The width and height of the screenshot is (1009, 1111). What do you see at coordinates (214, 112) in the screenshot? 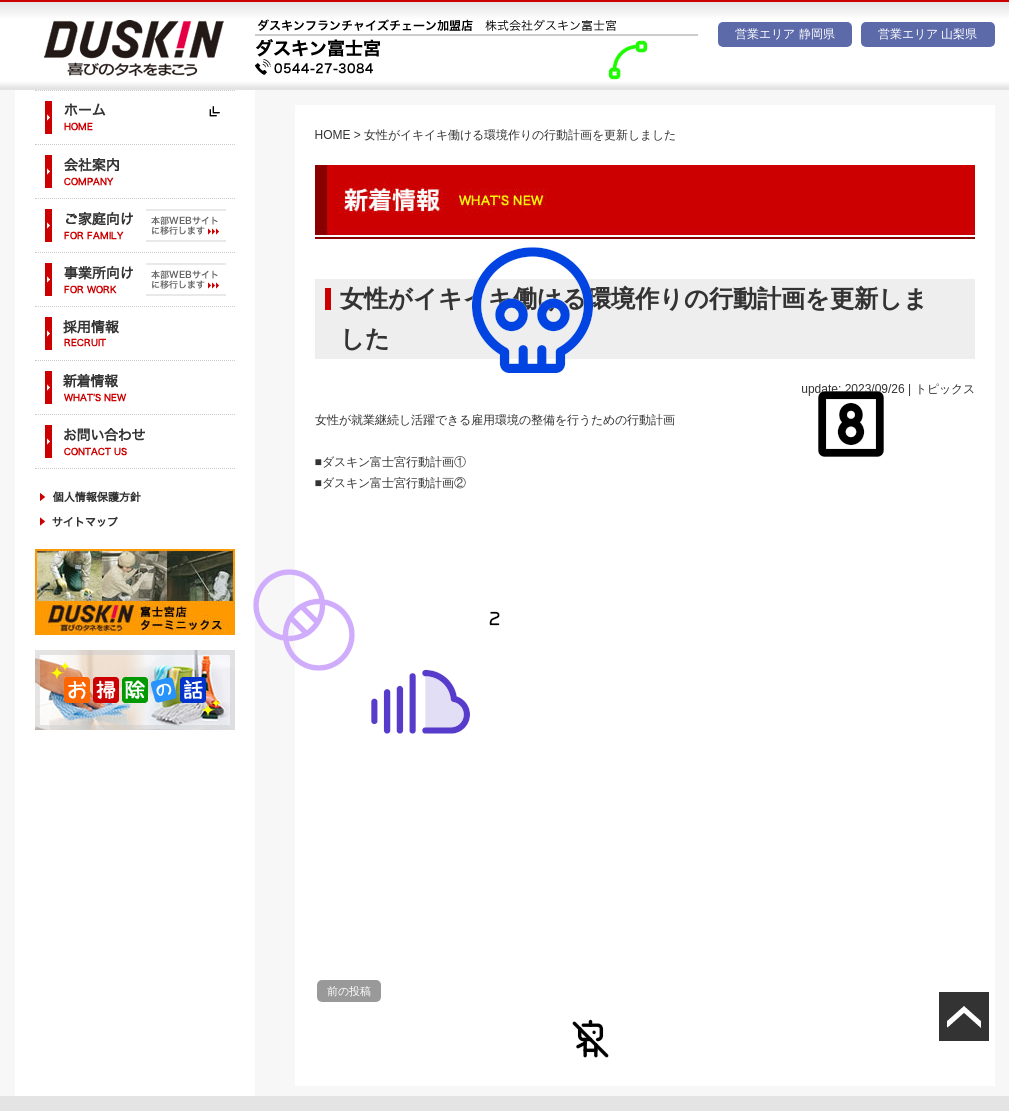
I see `collapse or minimize to bottom-left corner` at bounding box center [214, 112].